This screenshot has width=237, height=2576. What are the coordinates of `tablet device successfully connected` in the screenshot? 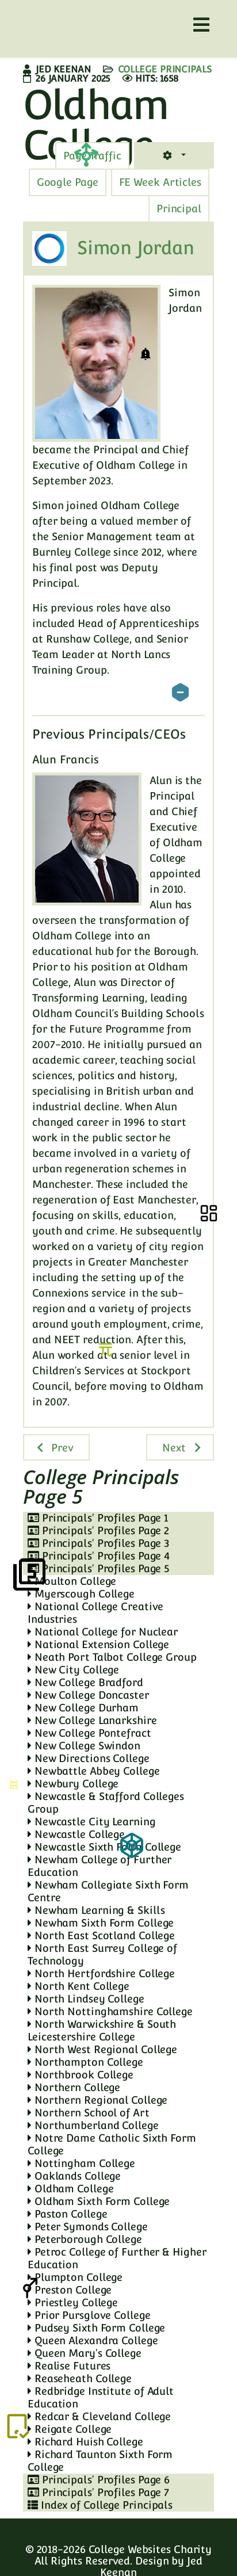 It's located at (17, 2426).